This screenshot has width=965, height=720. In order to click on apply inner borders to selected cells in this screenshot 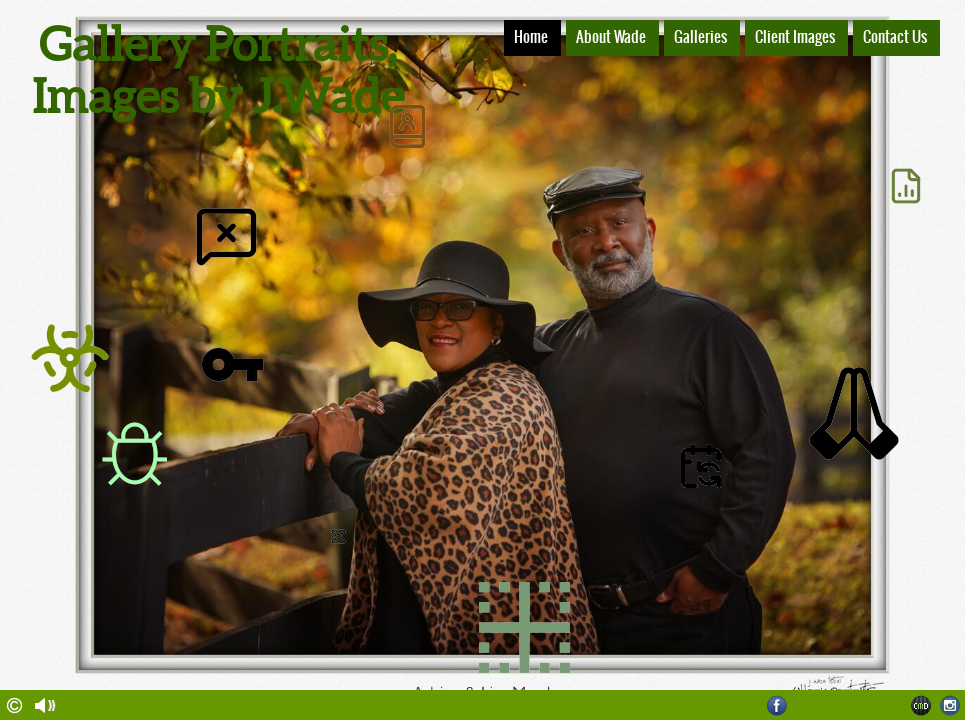, I will do `click(524, 627)`.